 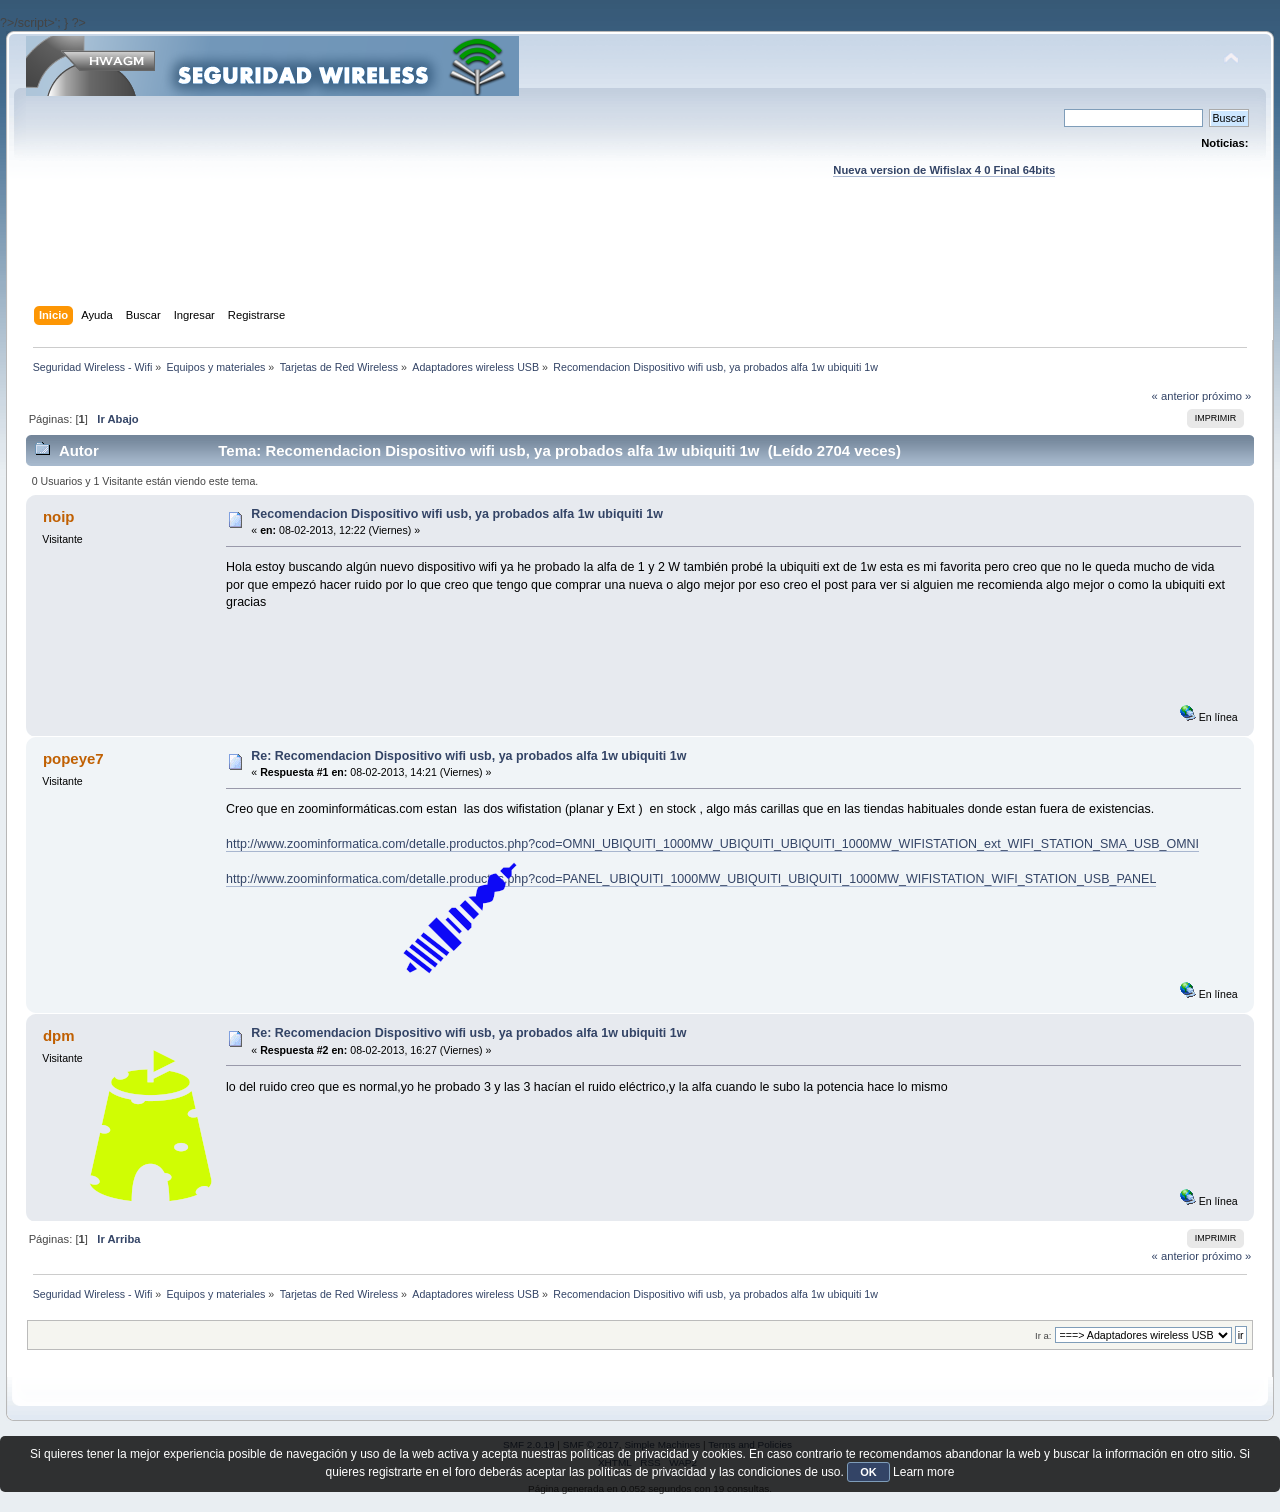 I want to click on access beach or sandbox game mode, so click(x=150, y=1124).